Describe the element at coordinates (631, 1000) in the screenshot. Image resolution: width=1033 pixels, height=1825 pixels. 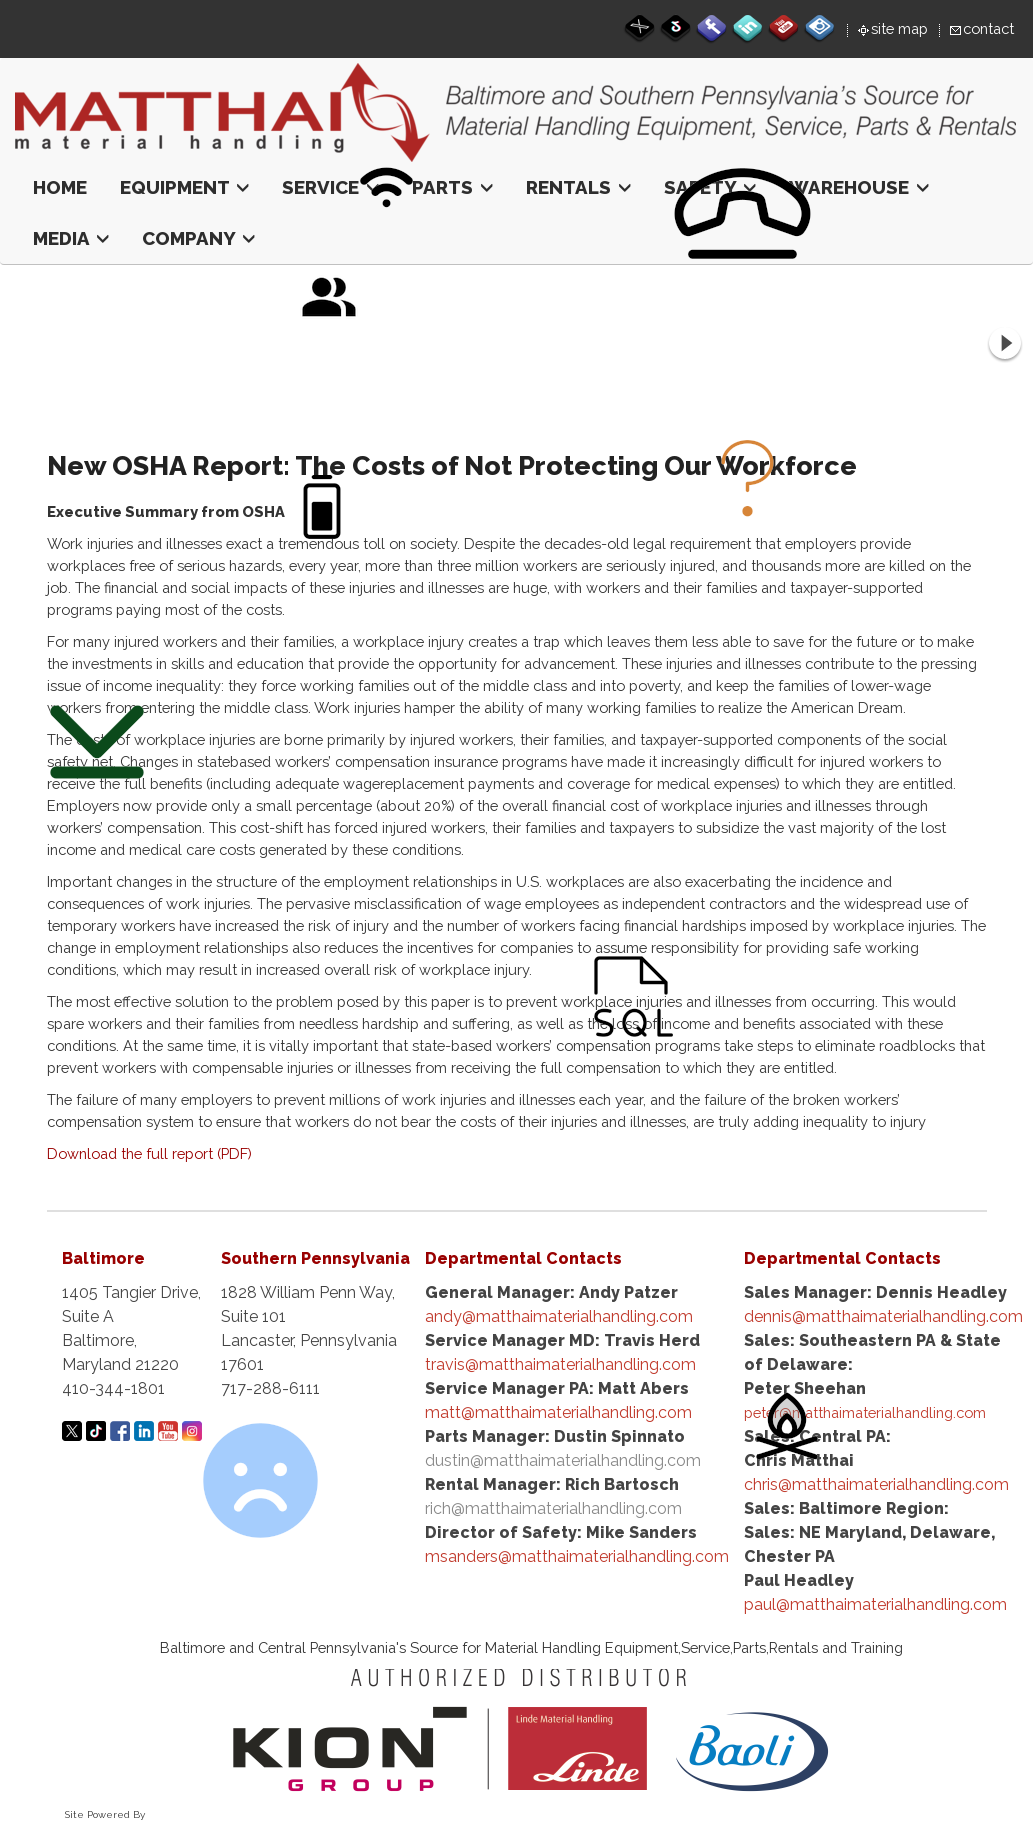
I see `open or view an SQL database file` at that location.